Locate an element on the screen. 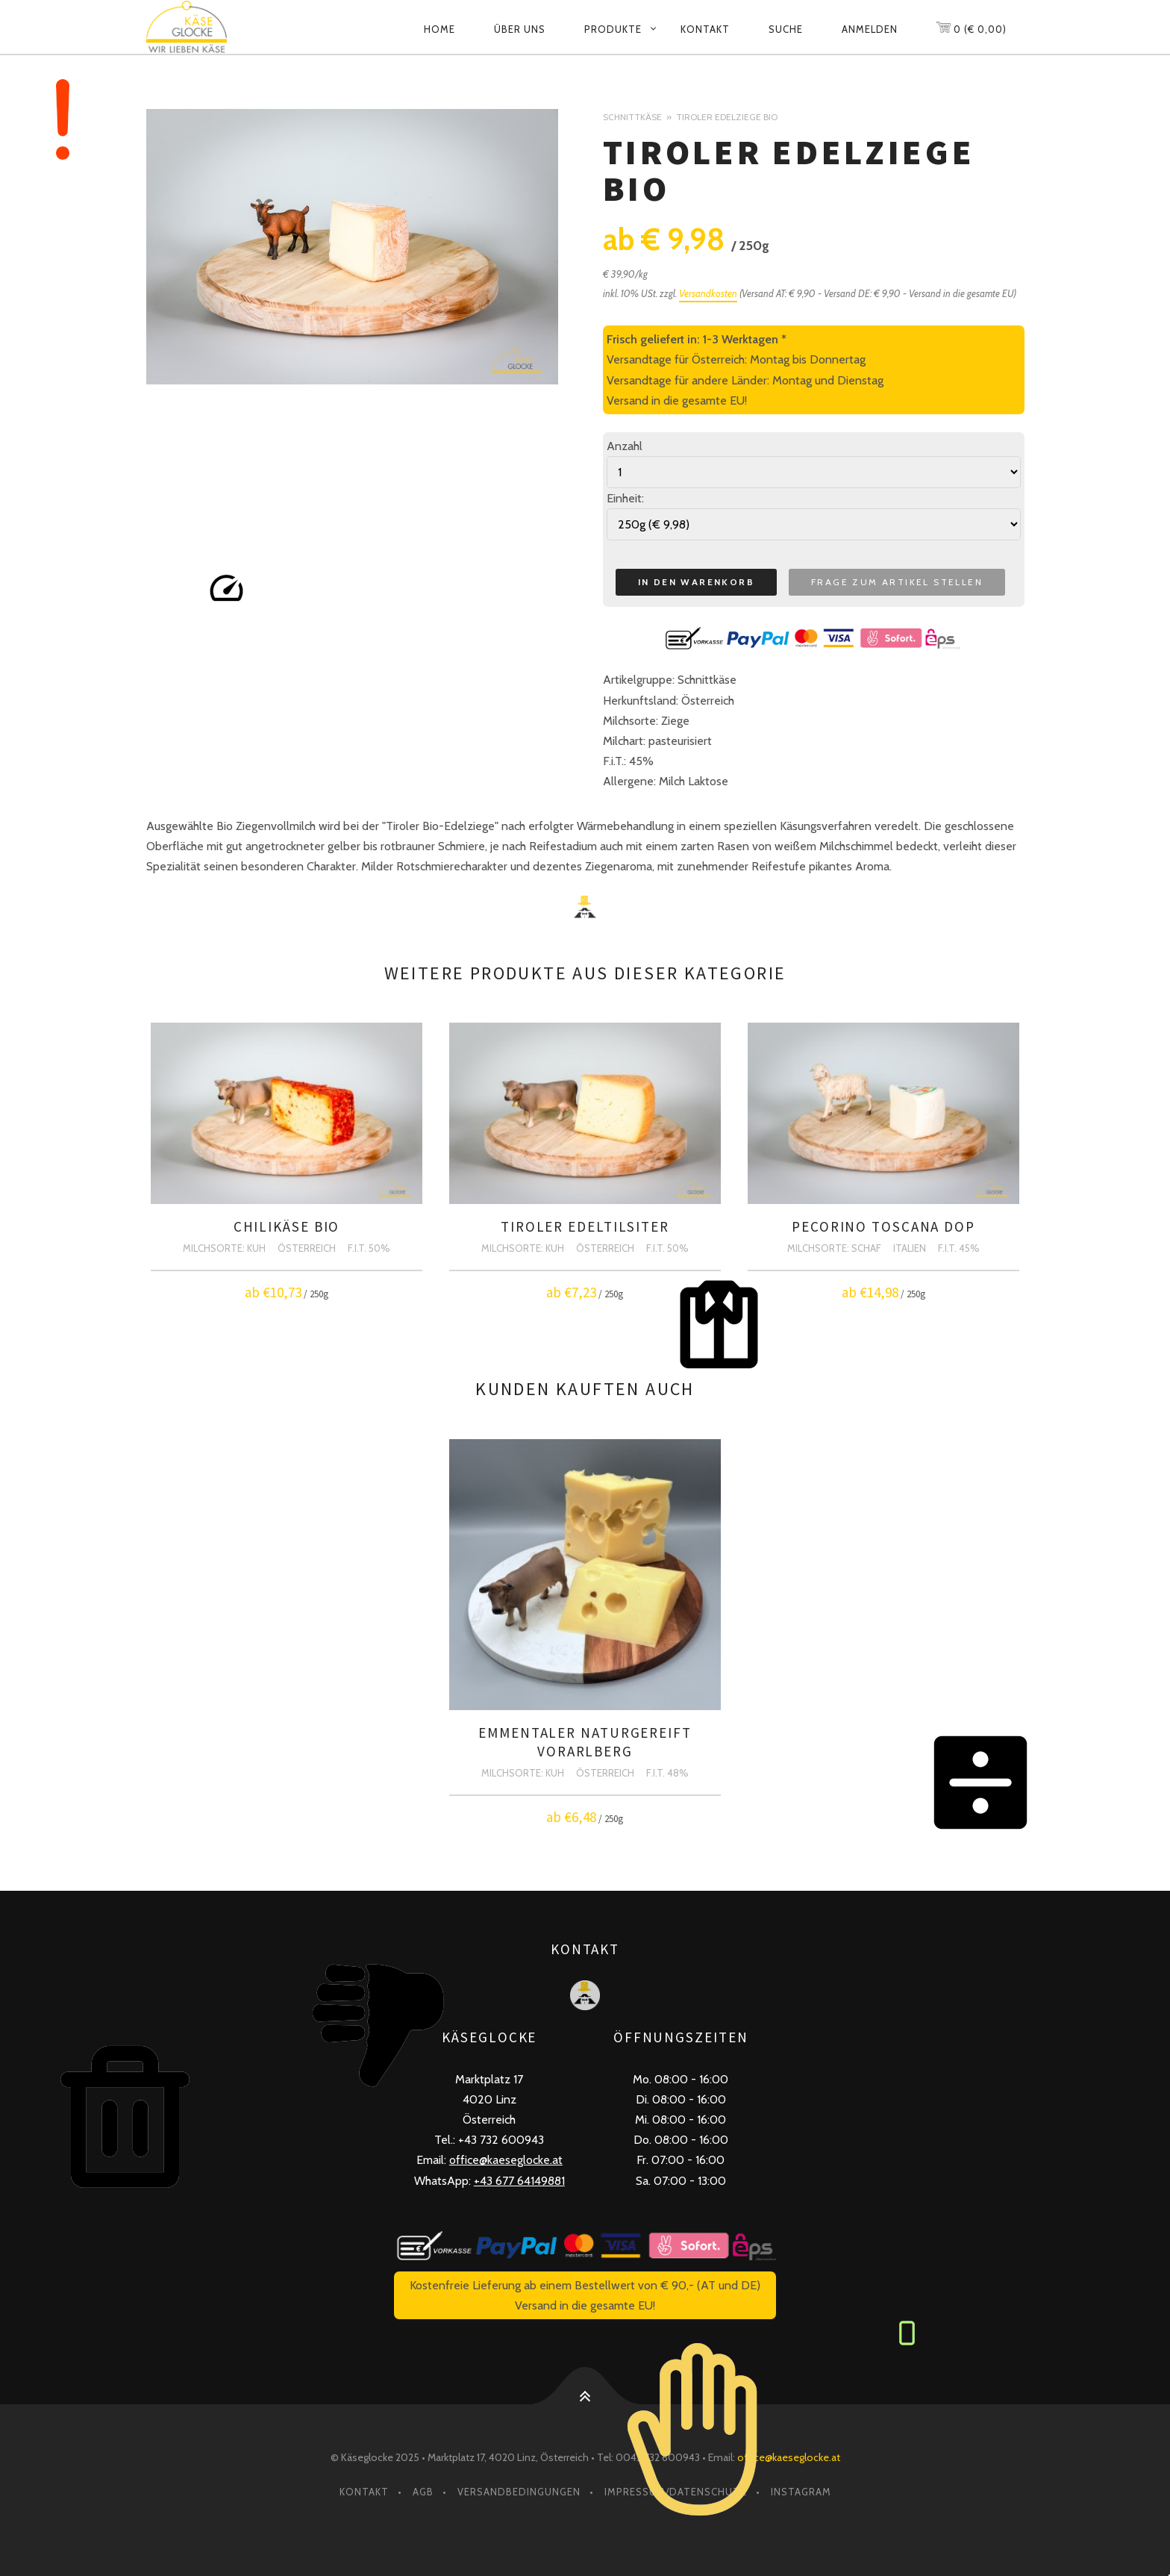  stop or halt an action is located at coordinates (692, 2429).